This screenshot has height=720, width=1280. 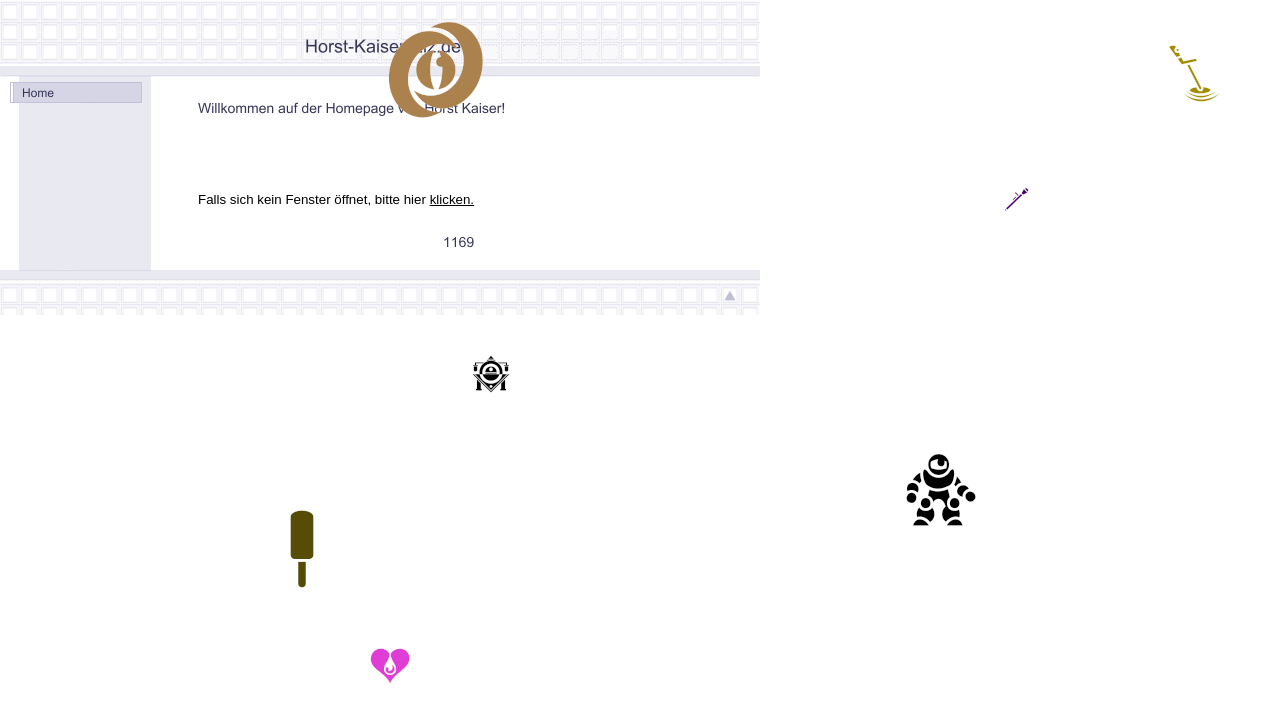 I want to click on metal detector tool or feature, so click(x=1194, y=73).